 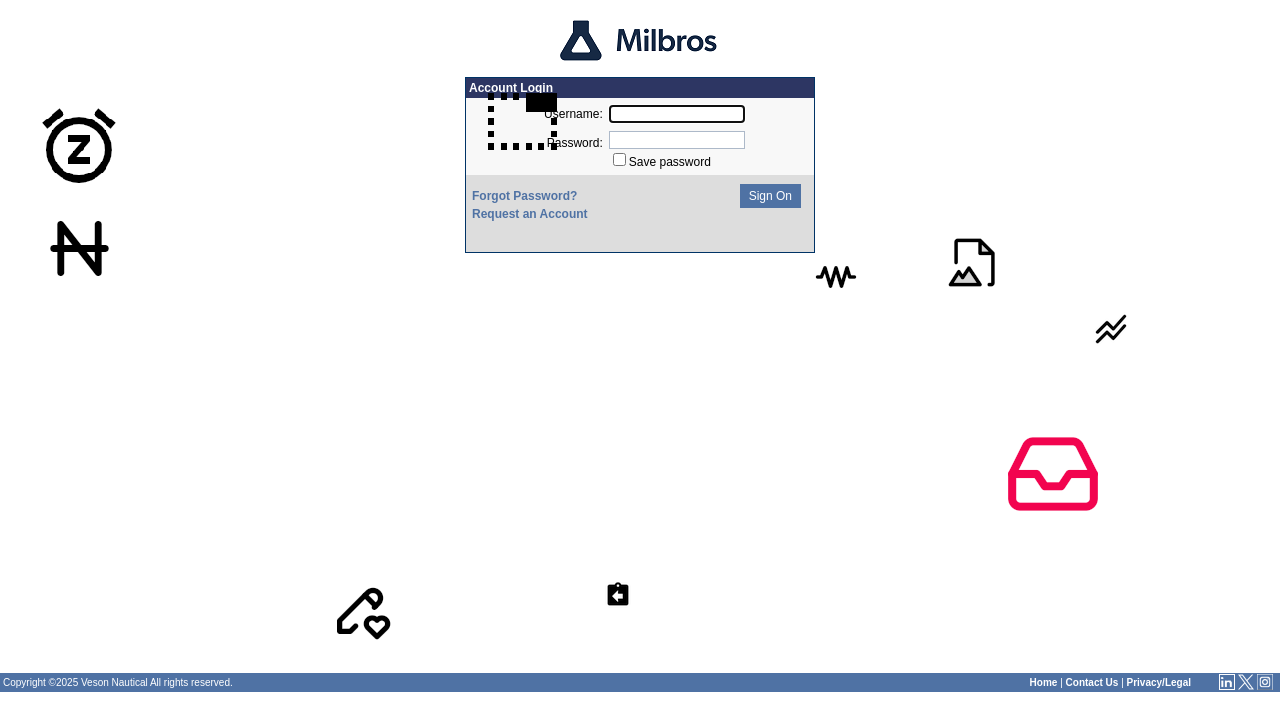 What do you see at coordinates (836, 277) in the screenshot?
I see `view circuit or resistor component details` at bounding box center [836, 277].